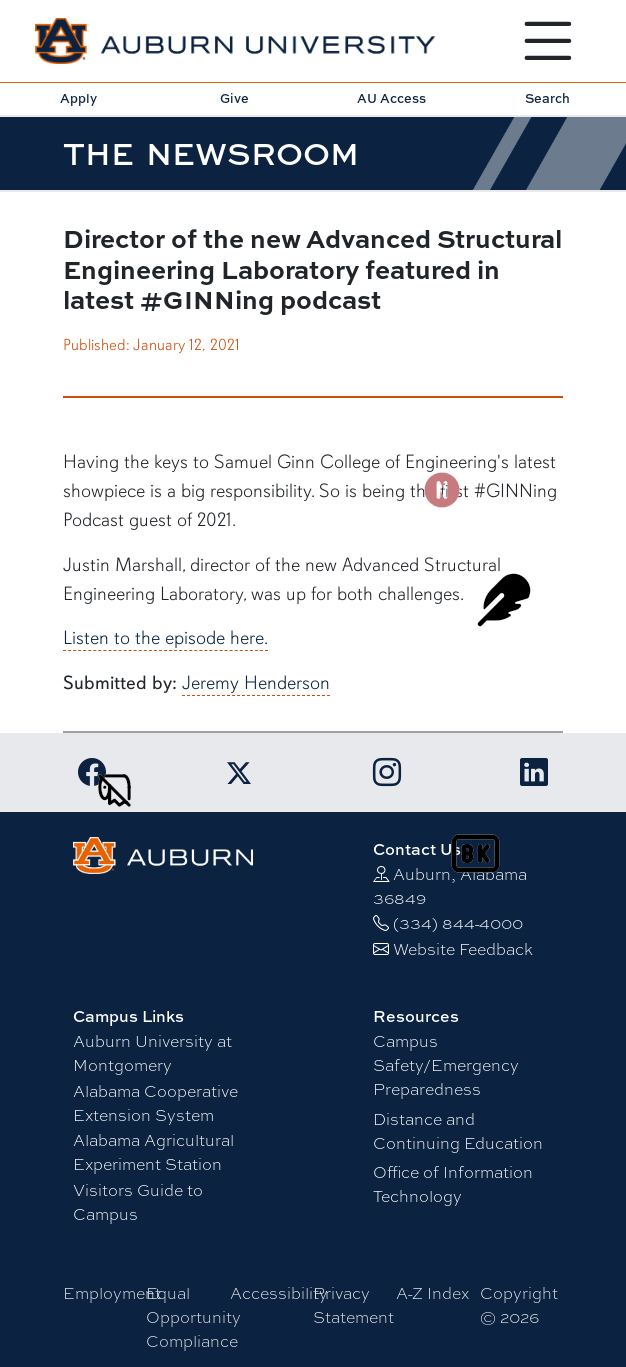  Describe the element at coordinates (503, 600) in the screenshot. I see `compose a new message or post` at that location.